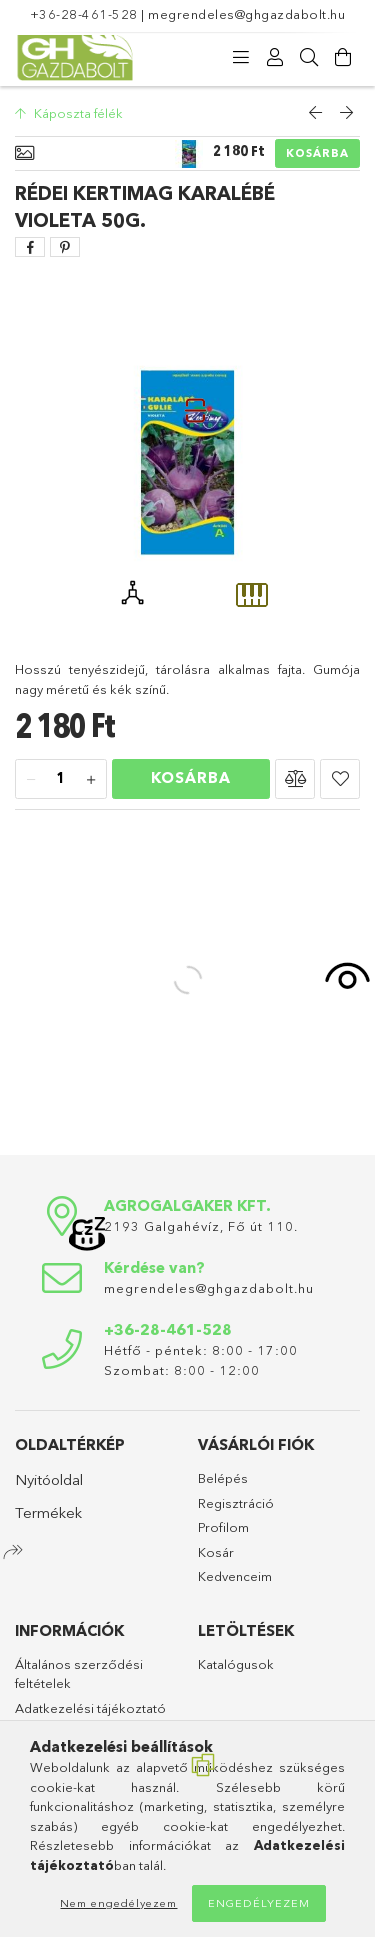  I want to click on temporarily disable github copilot suggestions, so click(87, 1235).